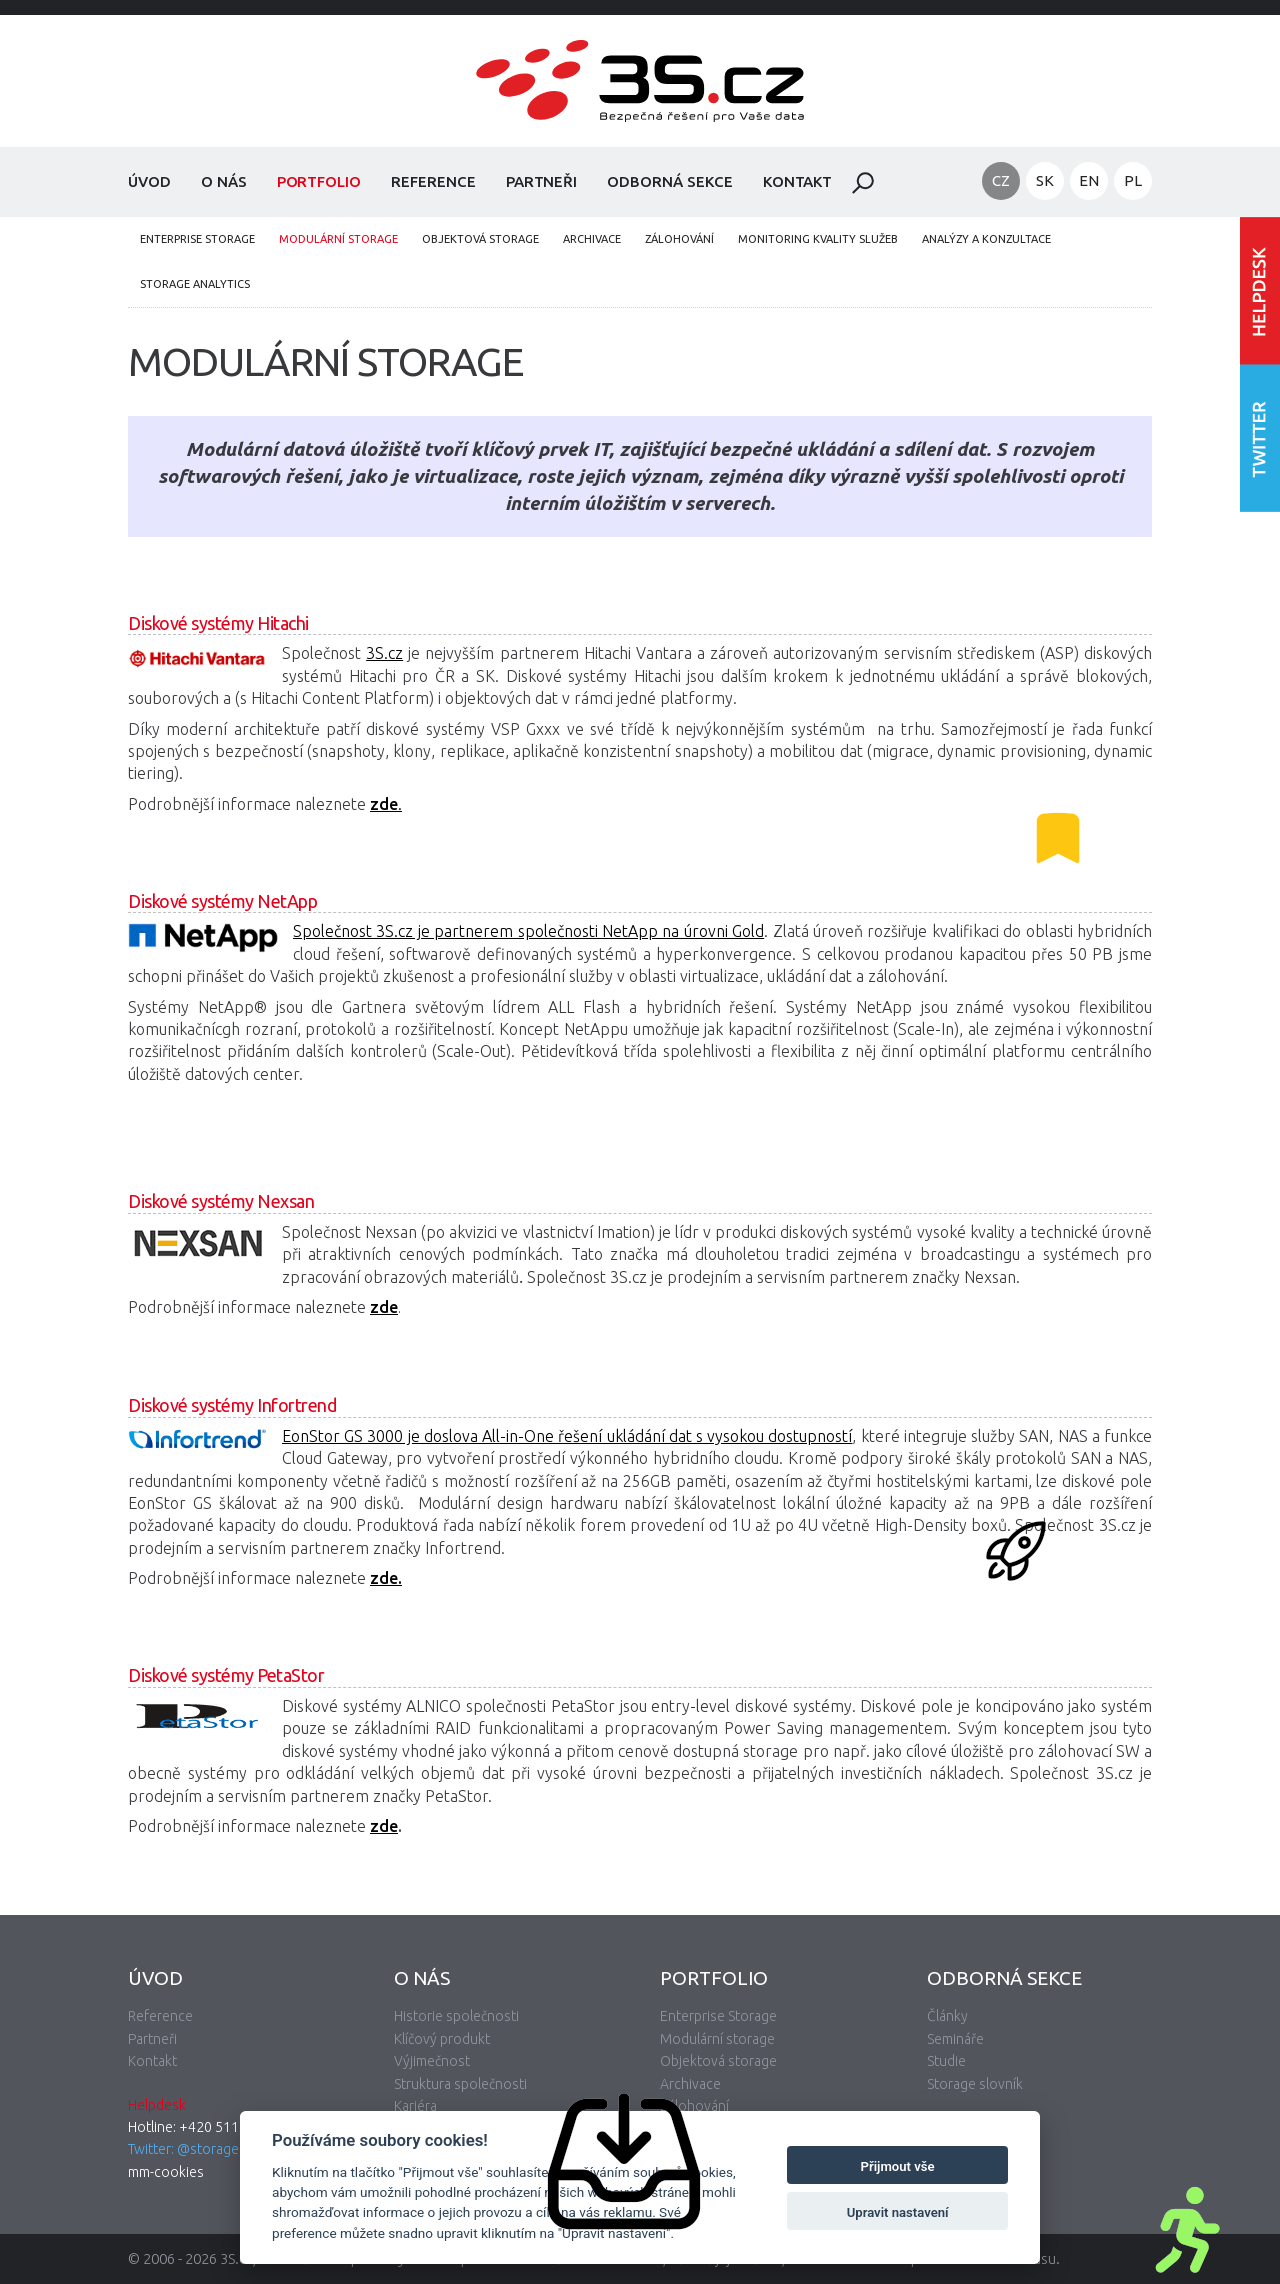  Describe the element at coordinates (1016, 1551) in the screenshot. I see `launch or deploy a project` at that location.